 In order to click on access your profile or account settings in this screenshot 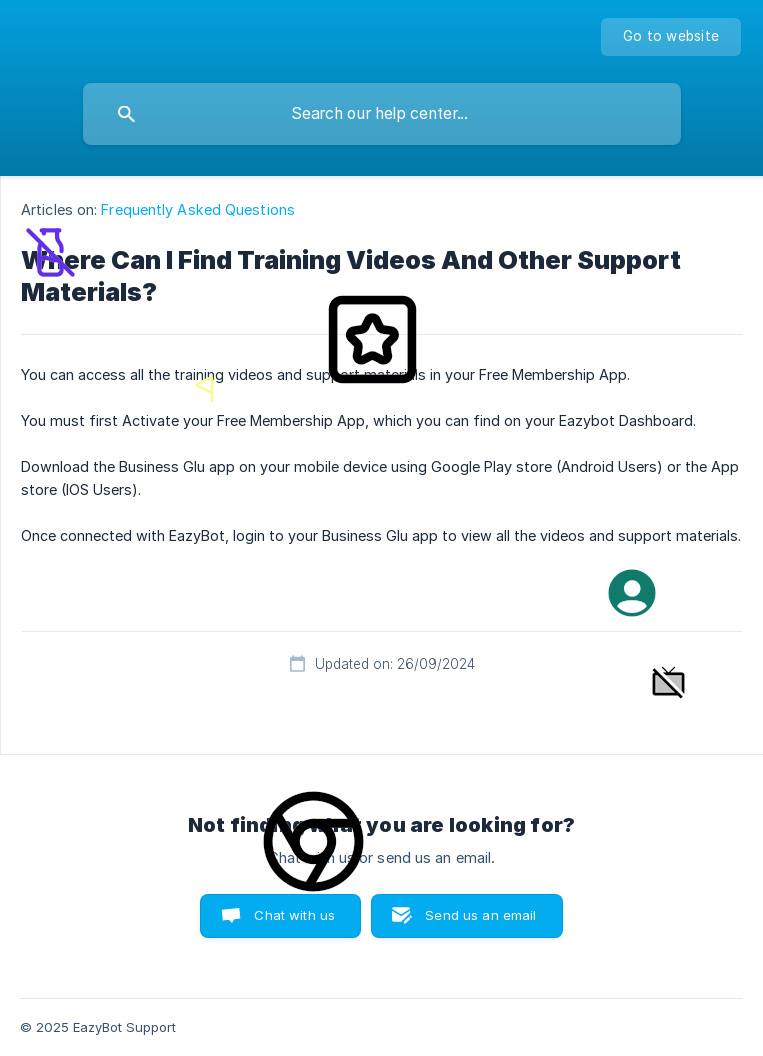, I will do `click(632, 593)`.